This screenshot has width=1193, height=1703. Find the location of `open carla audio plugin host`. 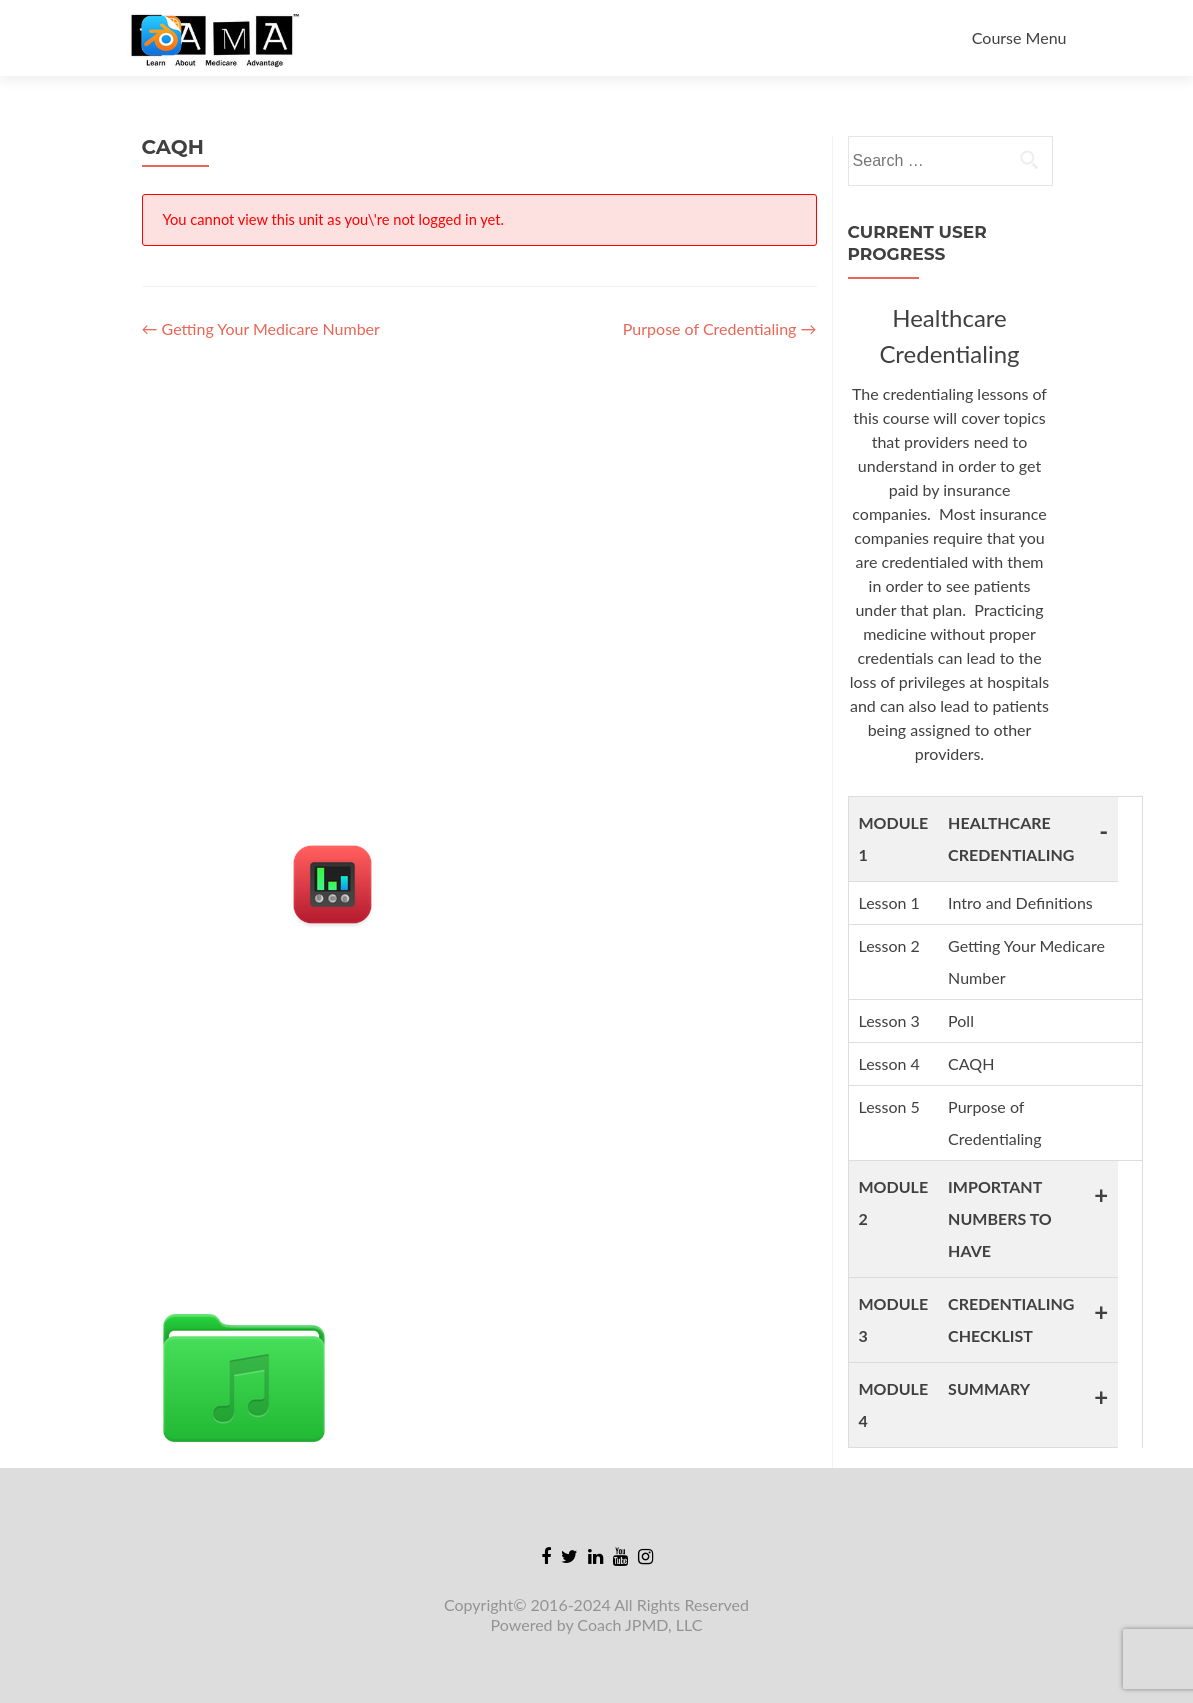

open carla audio plugin host is located at coordinates (332, 884).